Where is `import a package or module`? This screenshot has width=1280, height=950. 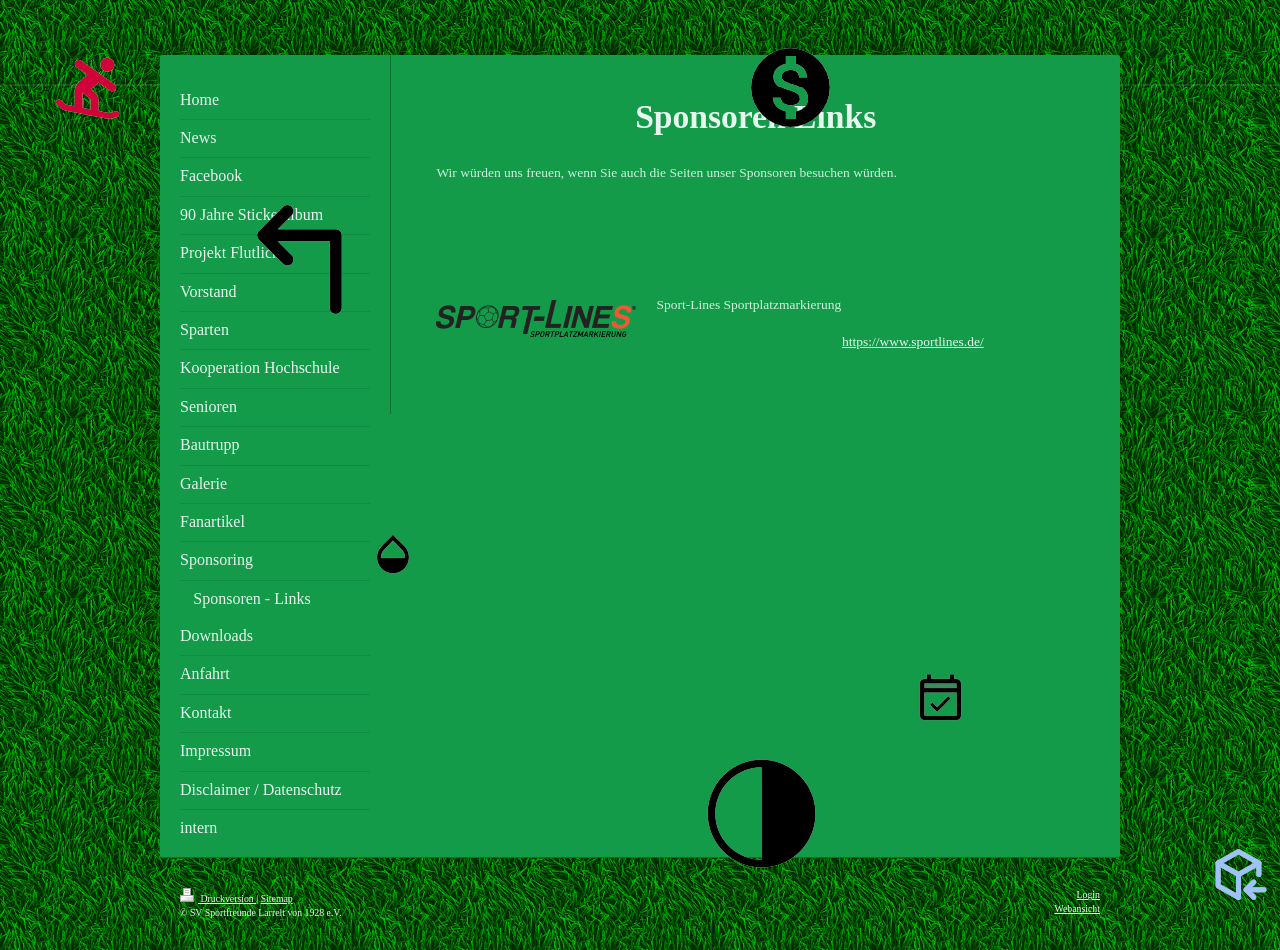 import a package or module is located at coordinates (1238, 874).